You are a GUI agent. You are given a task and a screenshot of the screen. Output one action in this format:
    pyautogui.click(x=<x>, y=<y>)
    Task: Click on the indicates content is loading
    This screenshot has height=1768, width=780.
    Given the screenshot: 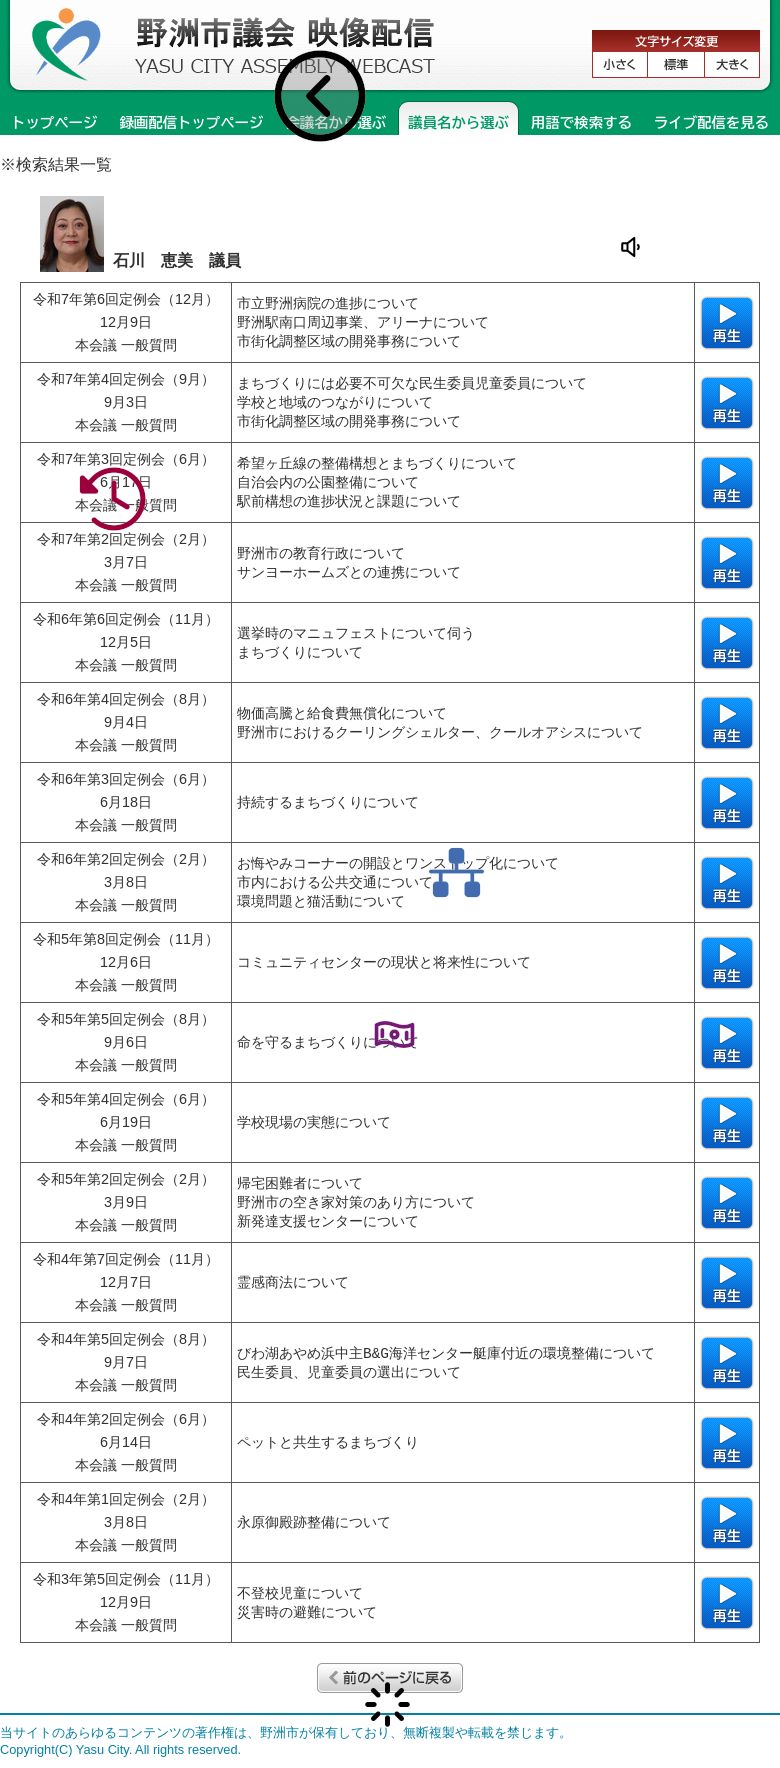 What is the action you would take?
    pyautogui.click(x=387, y=1704)
    